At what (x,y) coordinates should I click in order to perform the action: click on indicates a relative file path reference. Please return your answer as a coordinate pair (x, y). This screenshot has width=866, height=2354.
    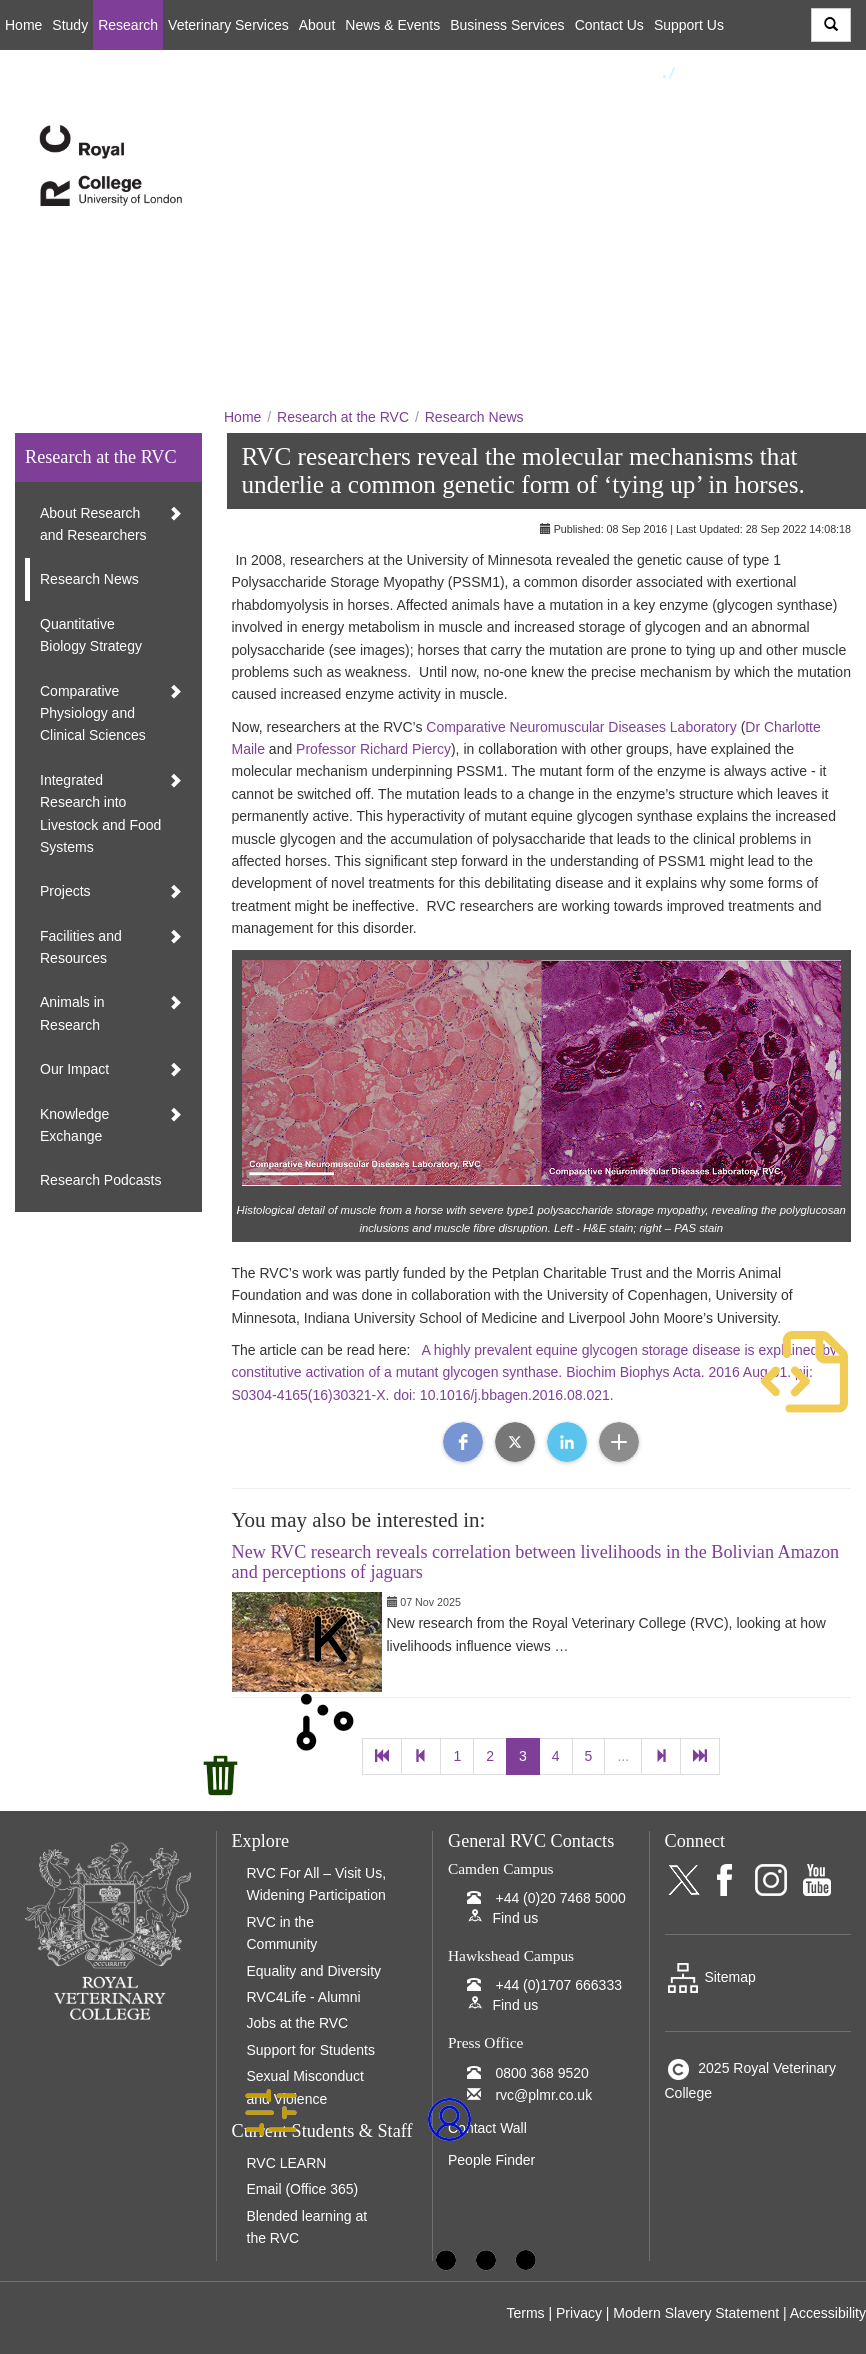
    Looking at the image, I should click on (669, 73).